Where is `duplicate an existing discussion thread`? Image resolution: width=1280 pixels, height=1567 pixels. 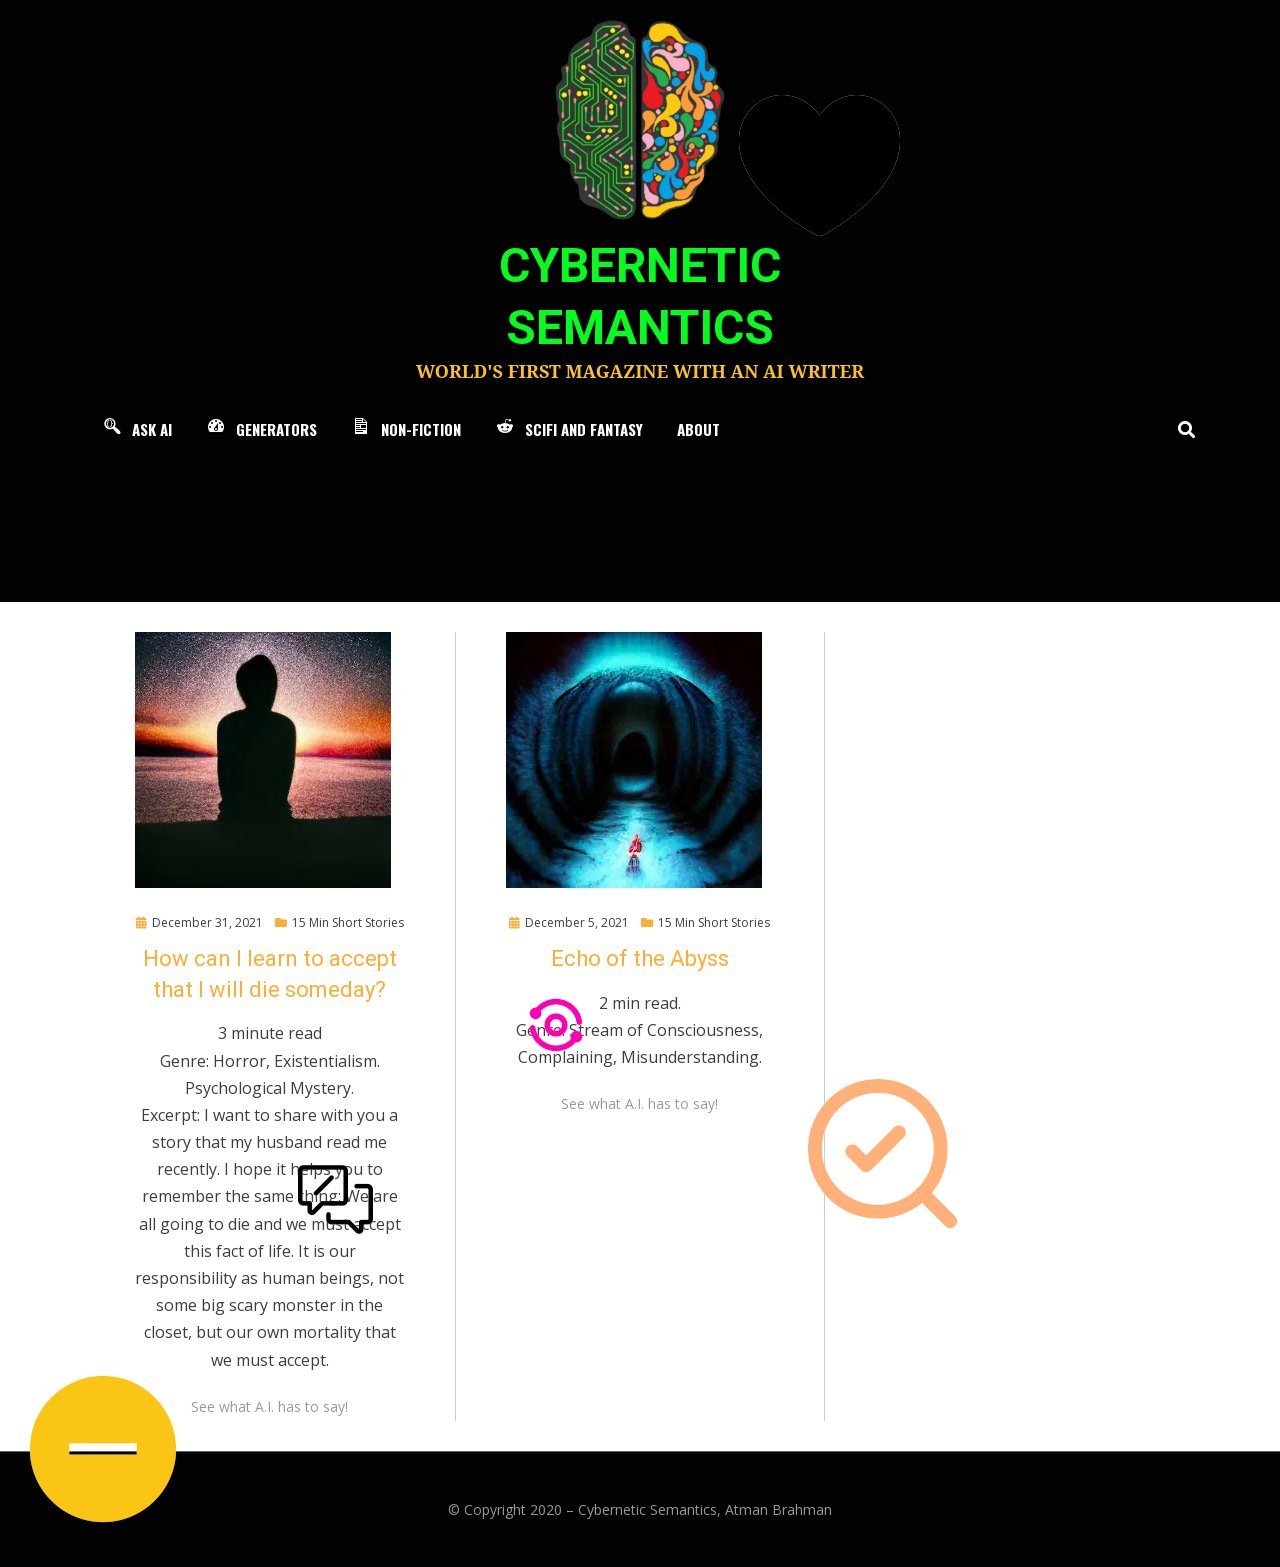 duplicate an existing discussion thread is located at coordinates (335, 1199).